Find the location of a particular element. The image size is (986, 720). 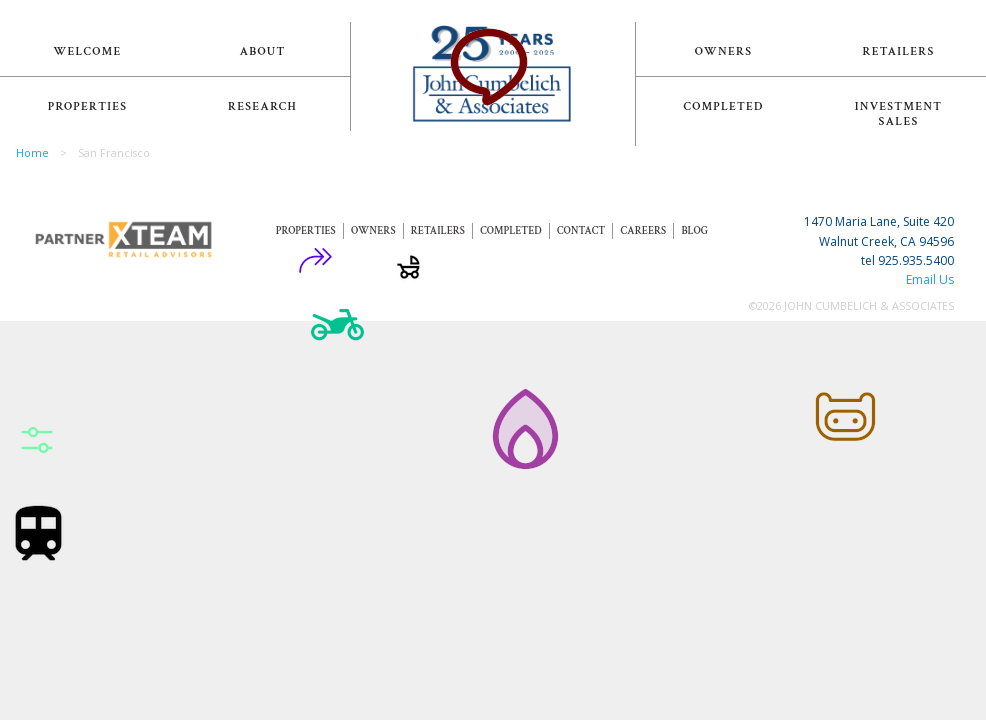

select motorcycle as vehicle type is located at coordinates (337, 325).